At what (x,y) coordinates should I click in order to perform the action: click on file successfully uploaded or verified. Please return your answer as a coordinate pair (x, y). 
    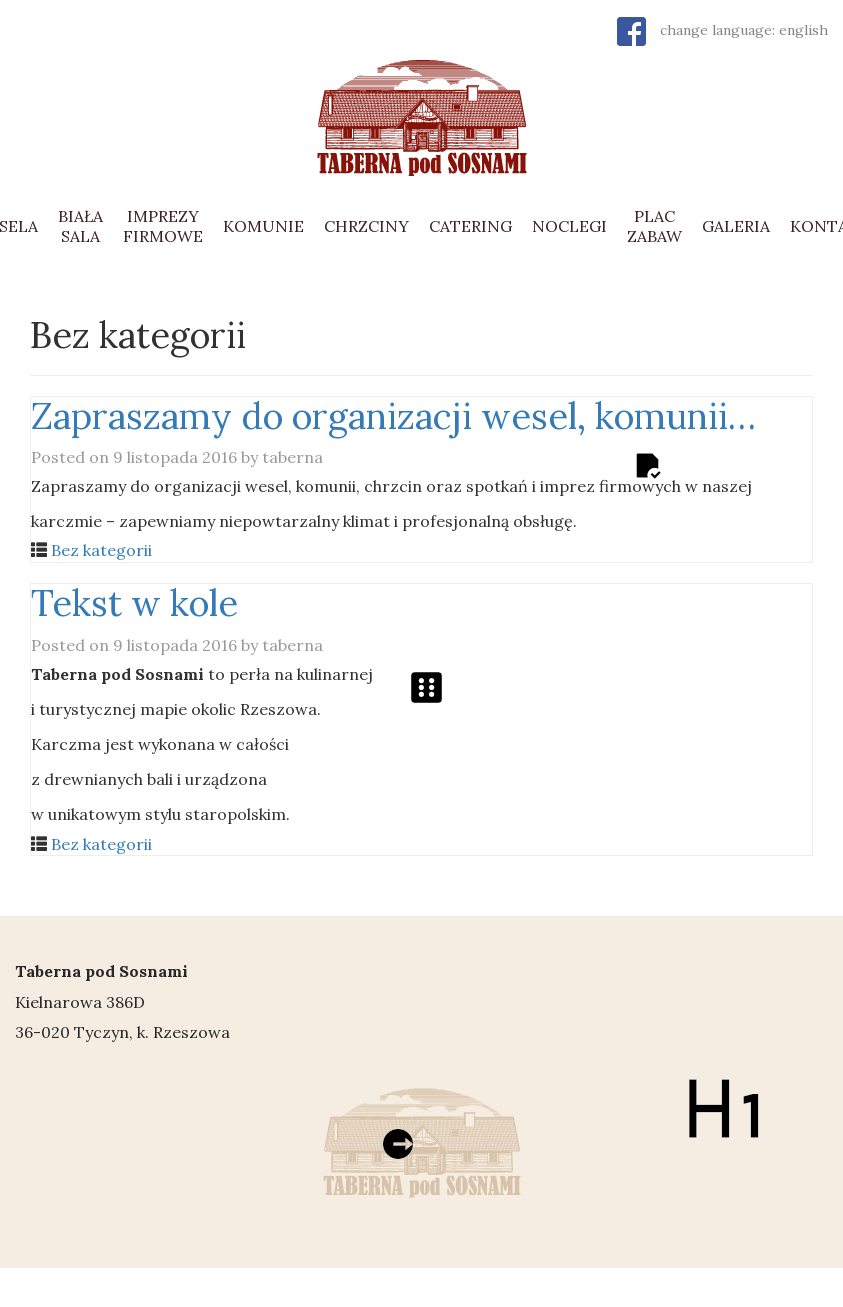
    Looking at the image, I should click on (647, 465).